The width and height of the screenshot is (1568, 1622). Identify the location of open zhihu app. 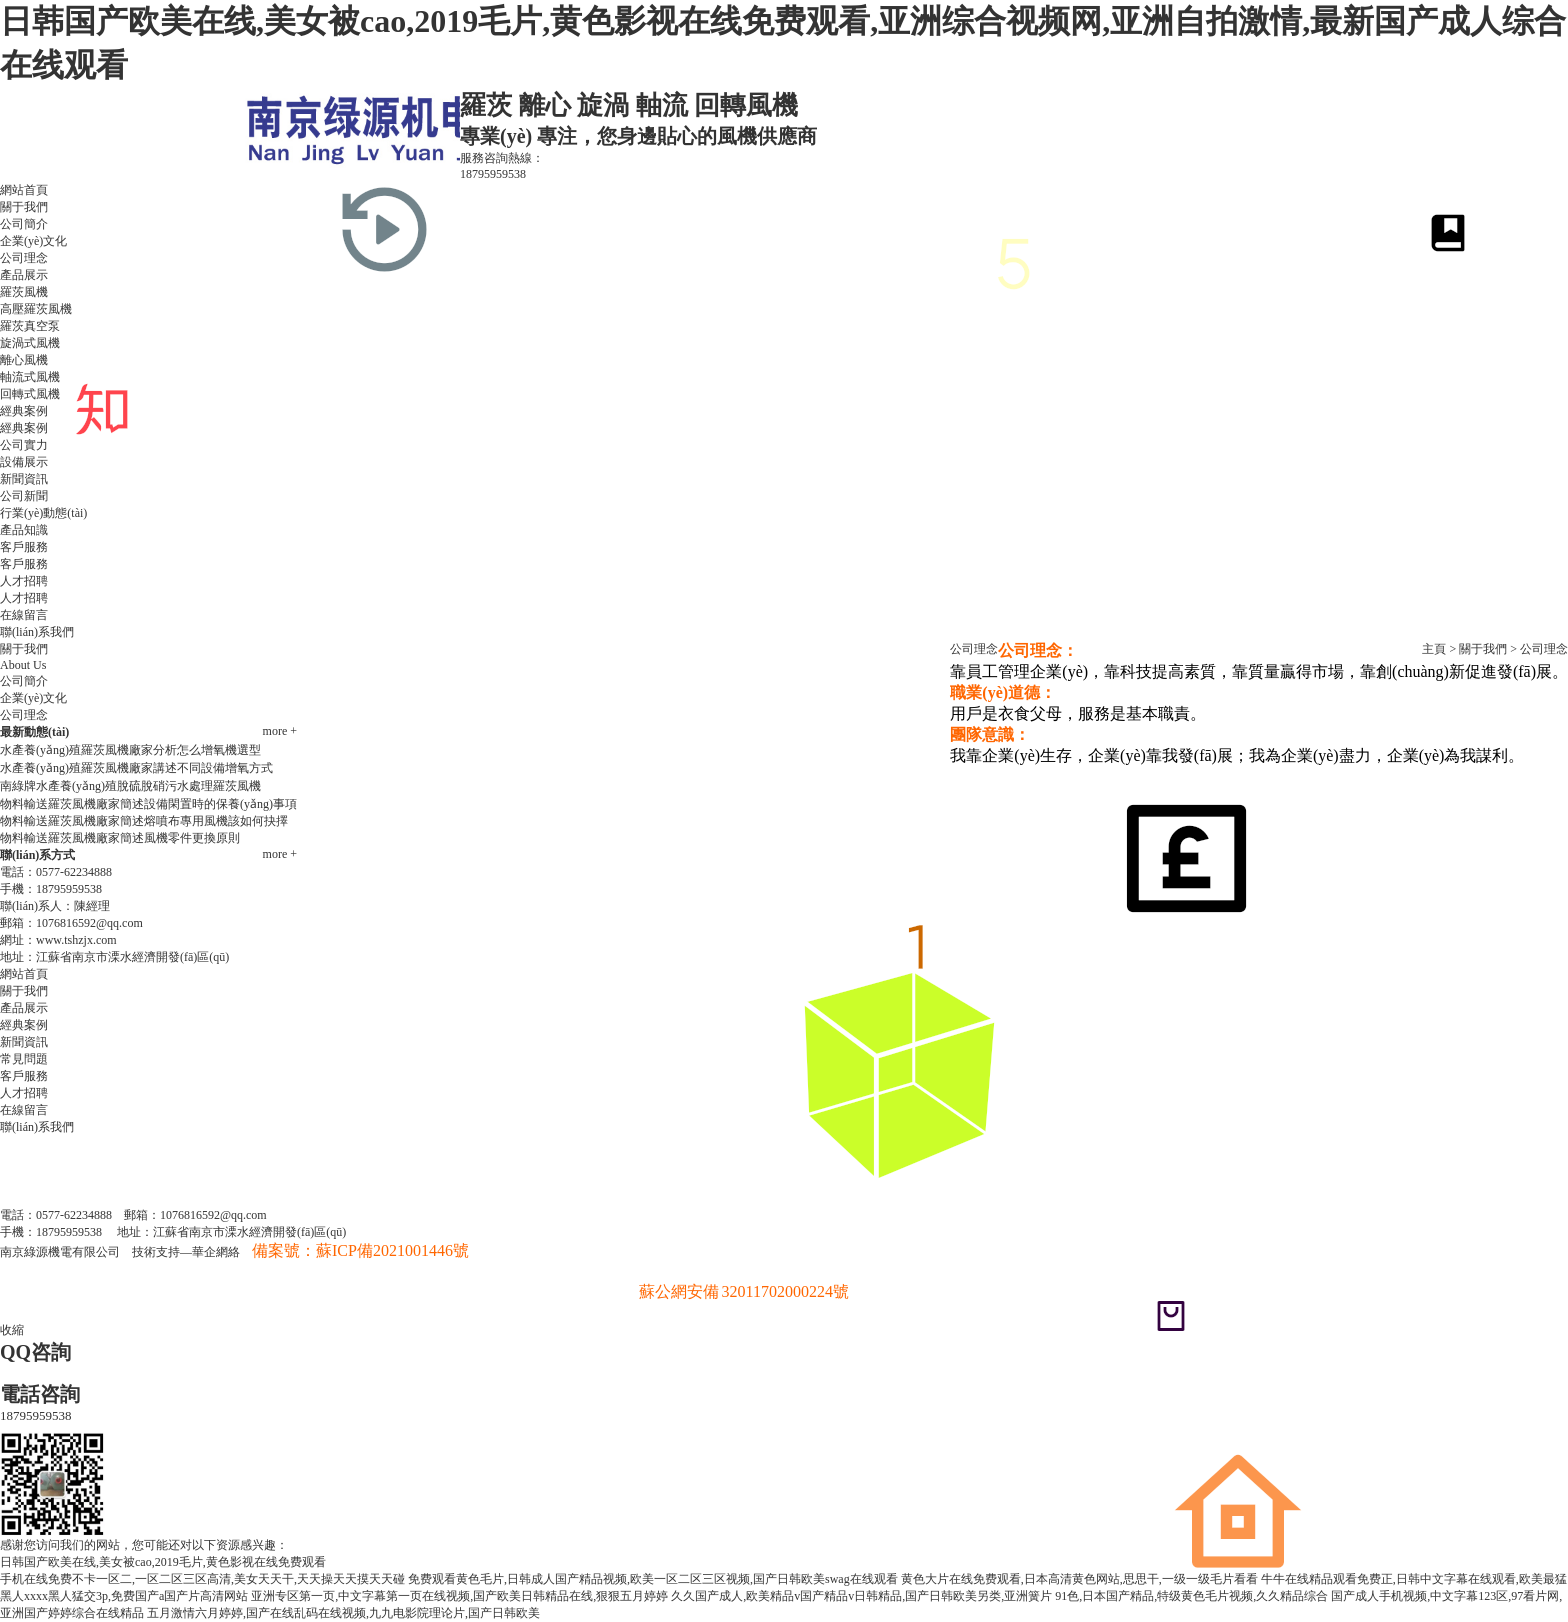
(102, 409).